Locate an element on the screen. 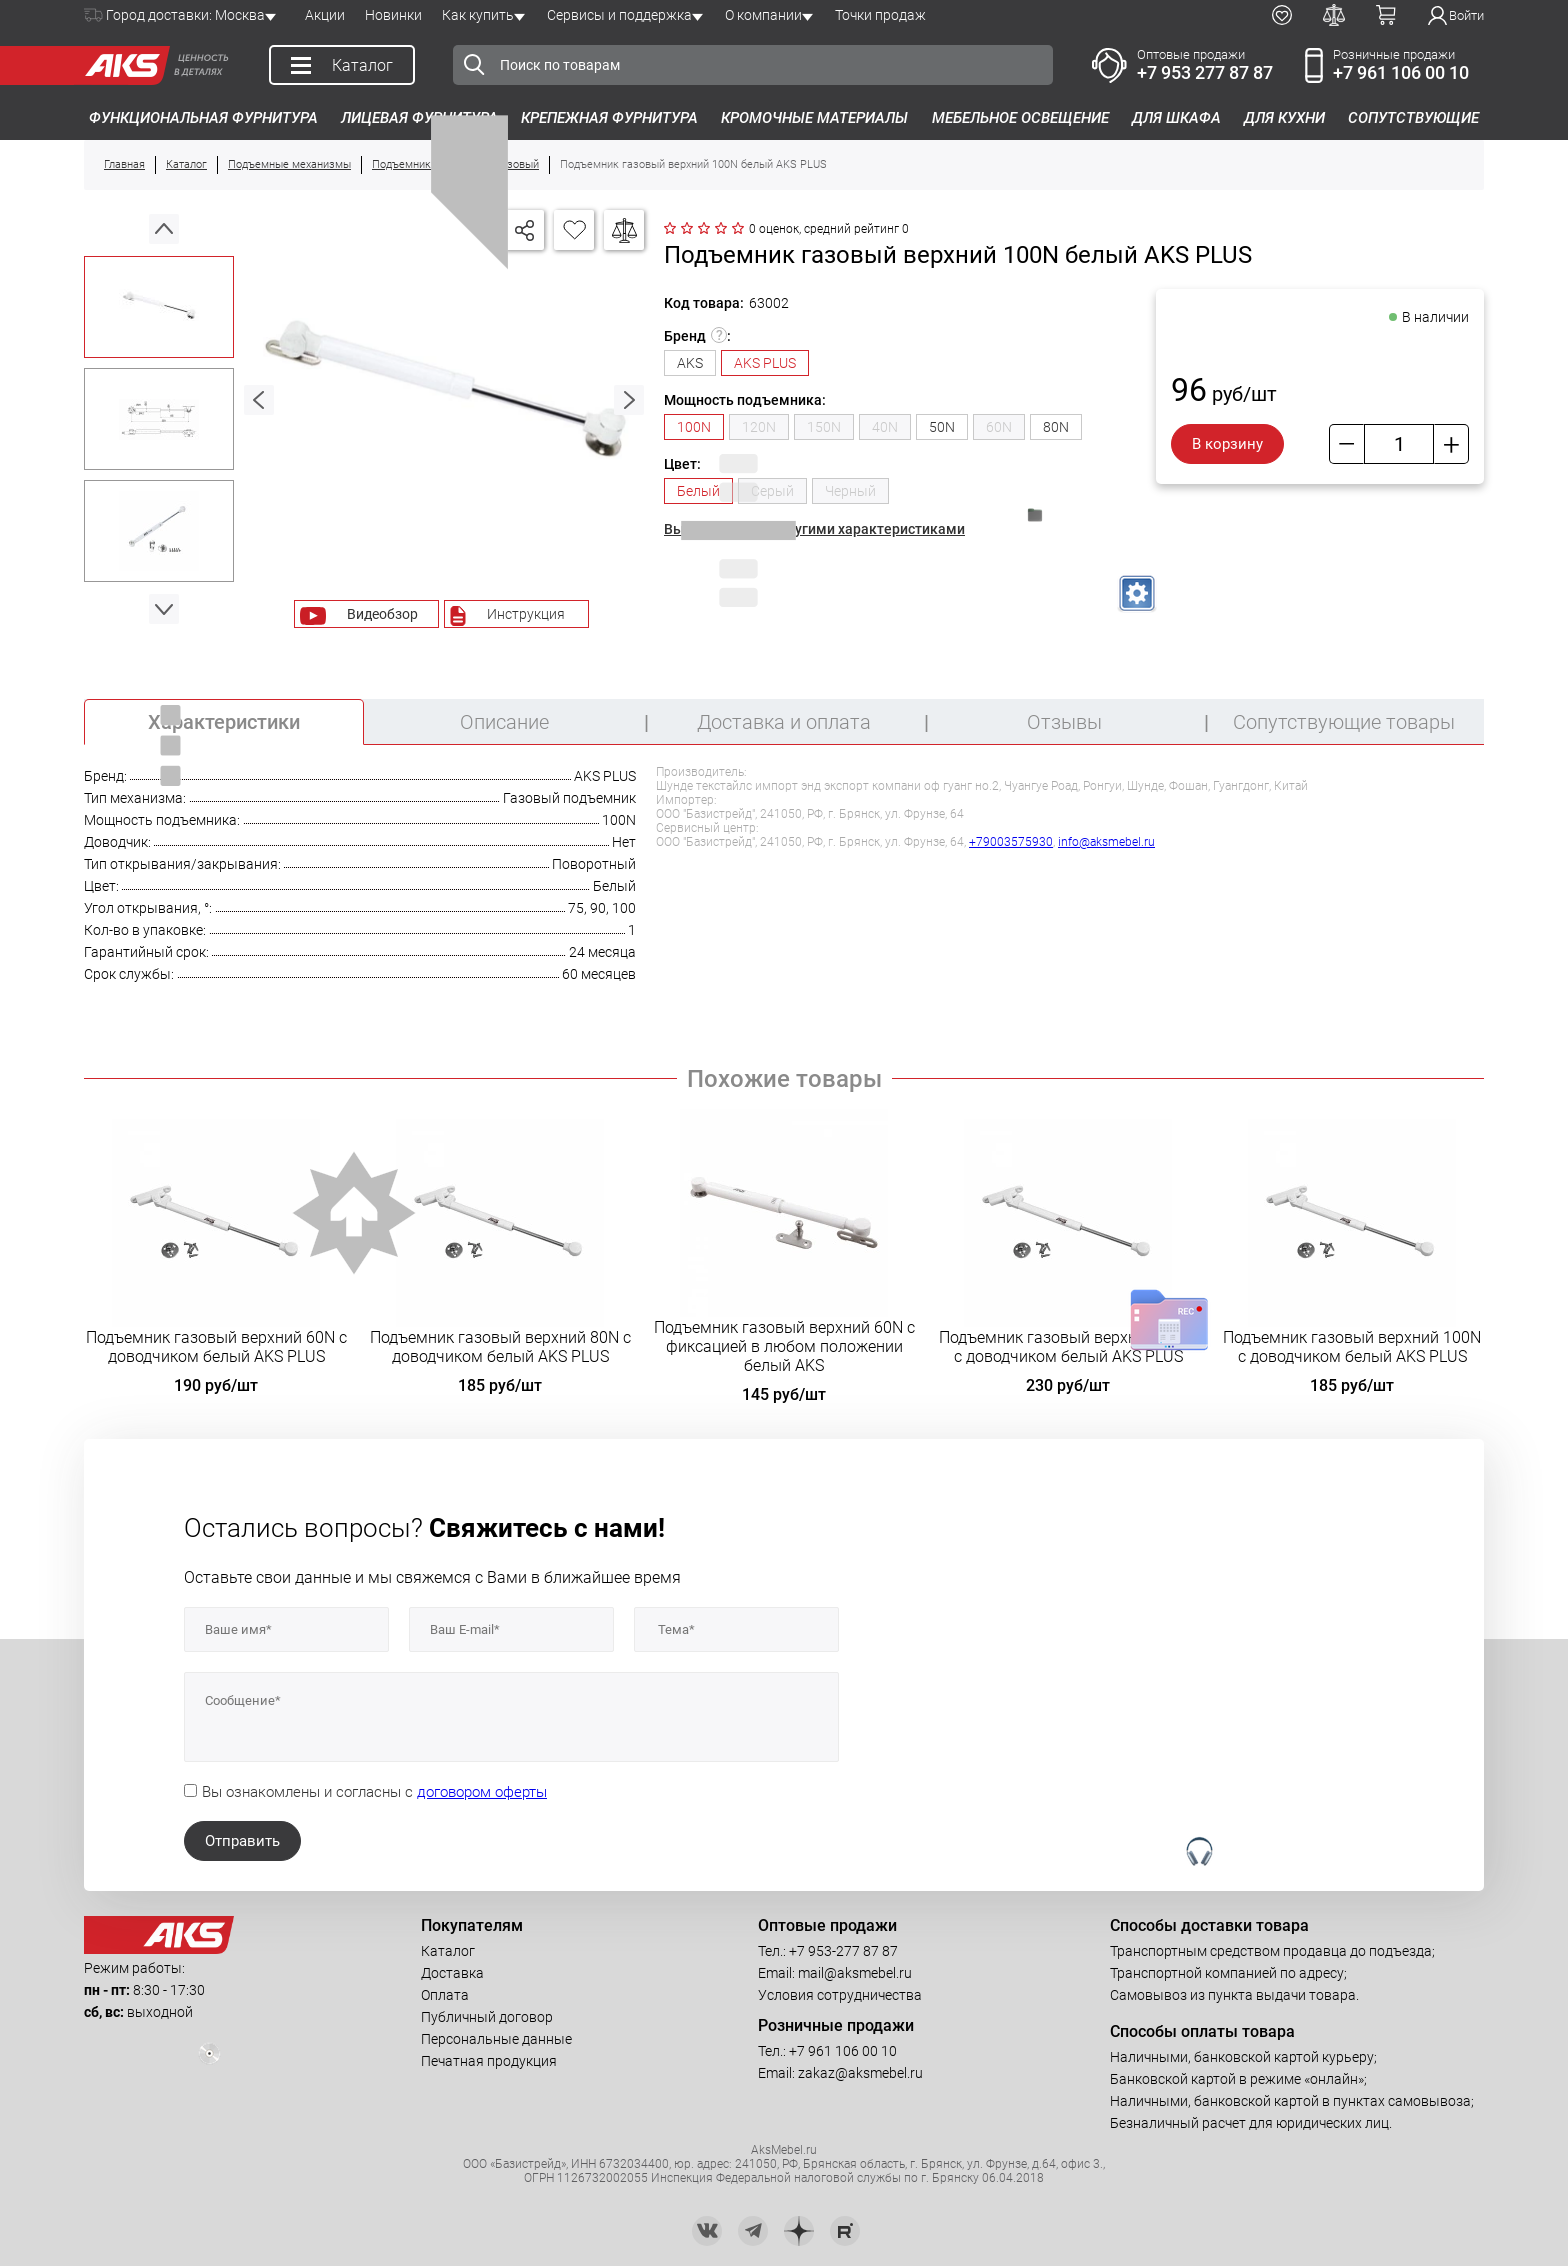 The height and width of the screenshot is (2266, 1568). open folder containing screen recordings is located at coordinates (1169, 1322).